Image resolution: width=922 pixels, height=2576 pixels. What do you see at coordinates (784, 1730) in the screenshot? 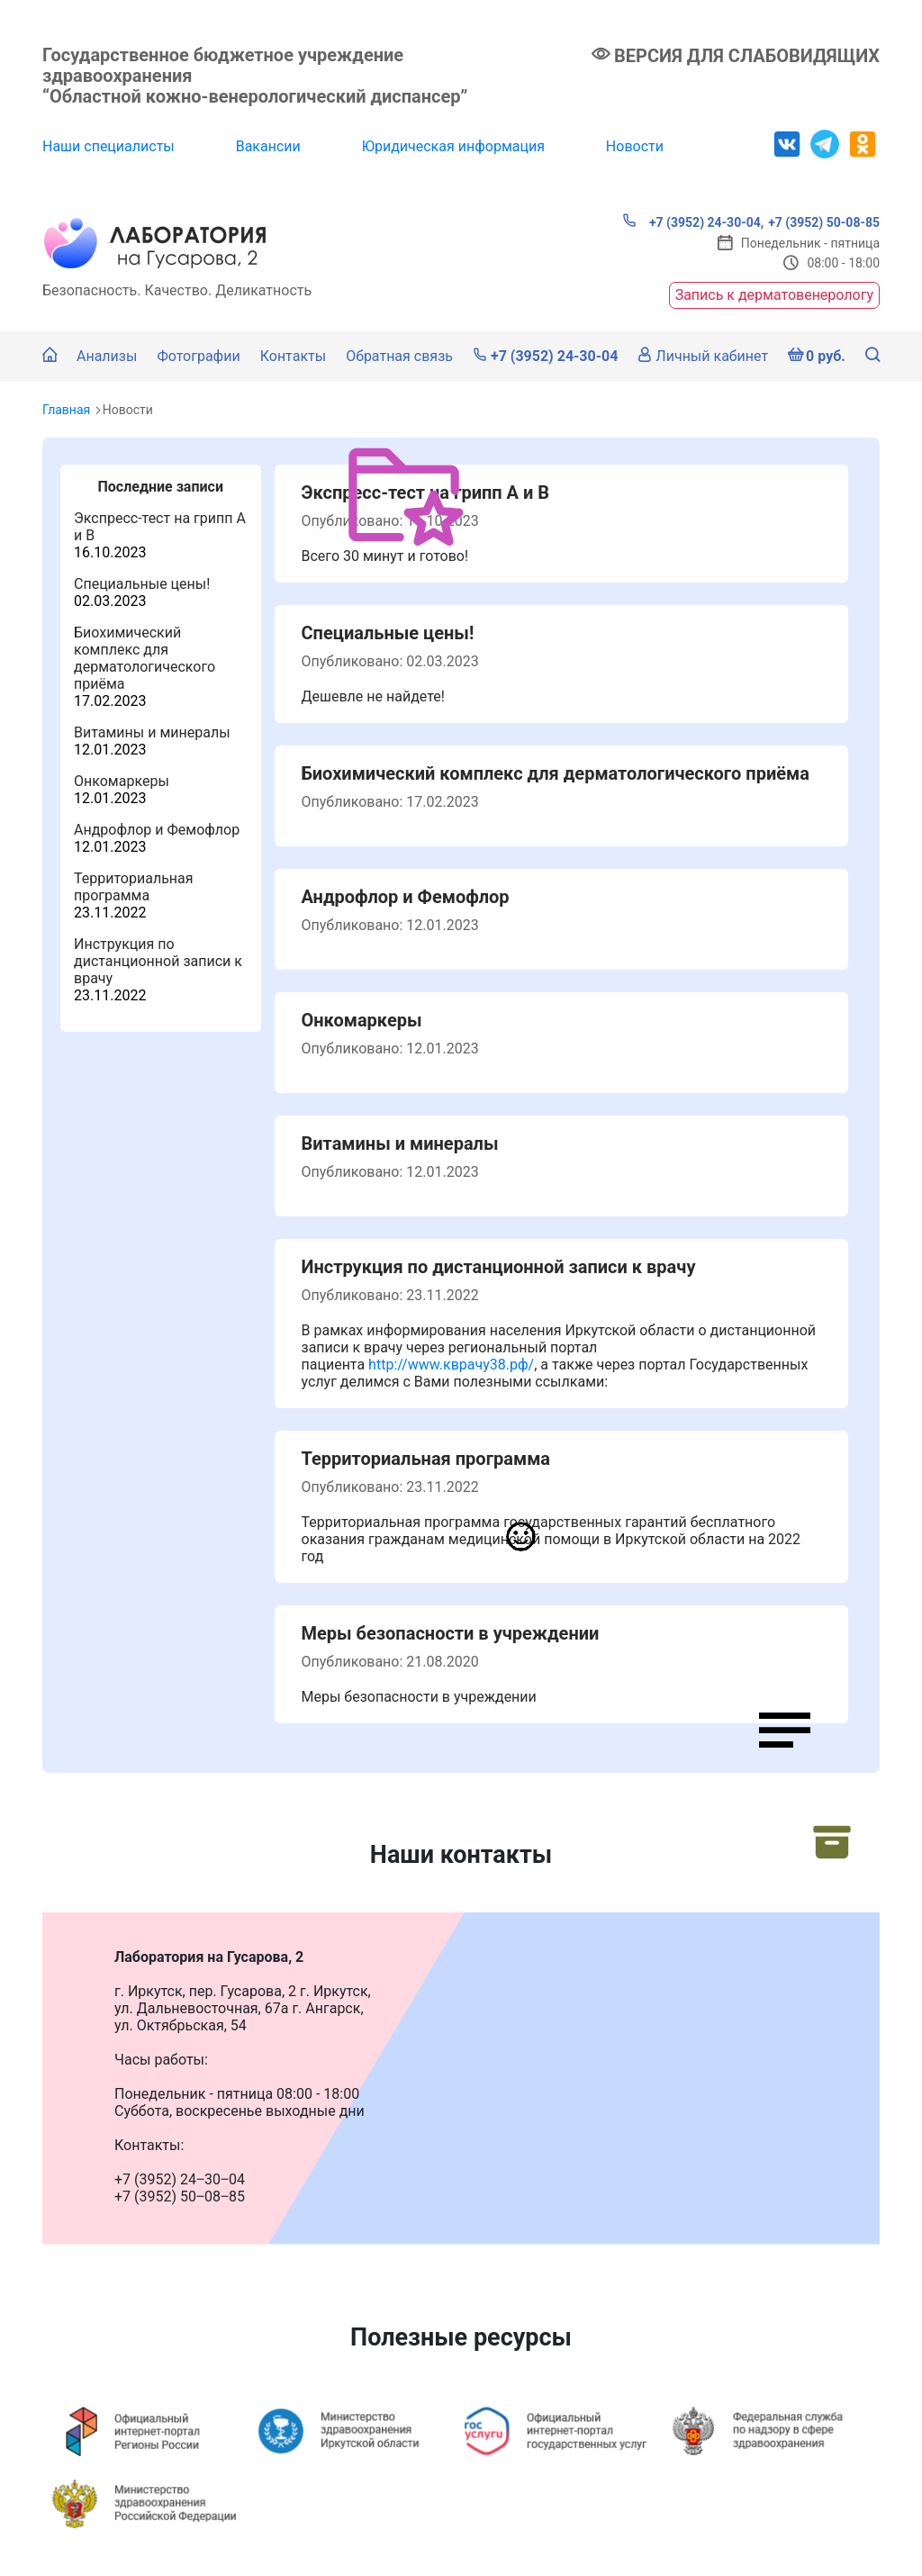
I see `view or access notes` at bounding box center [784, 1730].